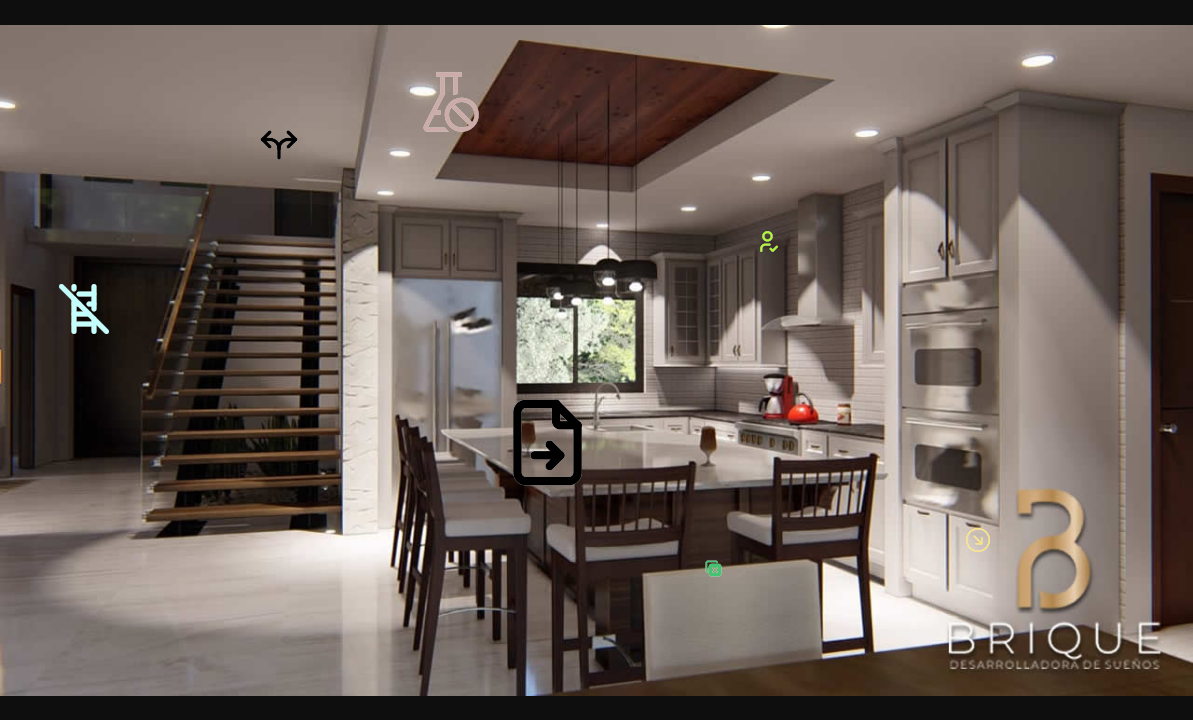 This screenshot has width=1193, height=720. What do you see at coordinates (713, 568) in the screenshot?
I see `cancel or remove copied content` at bounding box center [713, 568].